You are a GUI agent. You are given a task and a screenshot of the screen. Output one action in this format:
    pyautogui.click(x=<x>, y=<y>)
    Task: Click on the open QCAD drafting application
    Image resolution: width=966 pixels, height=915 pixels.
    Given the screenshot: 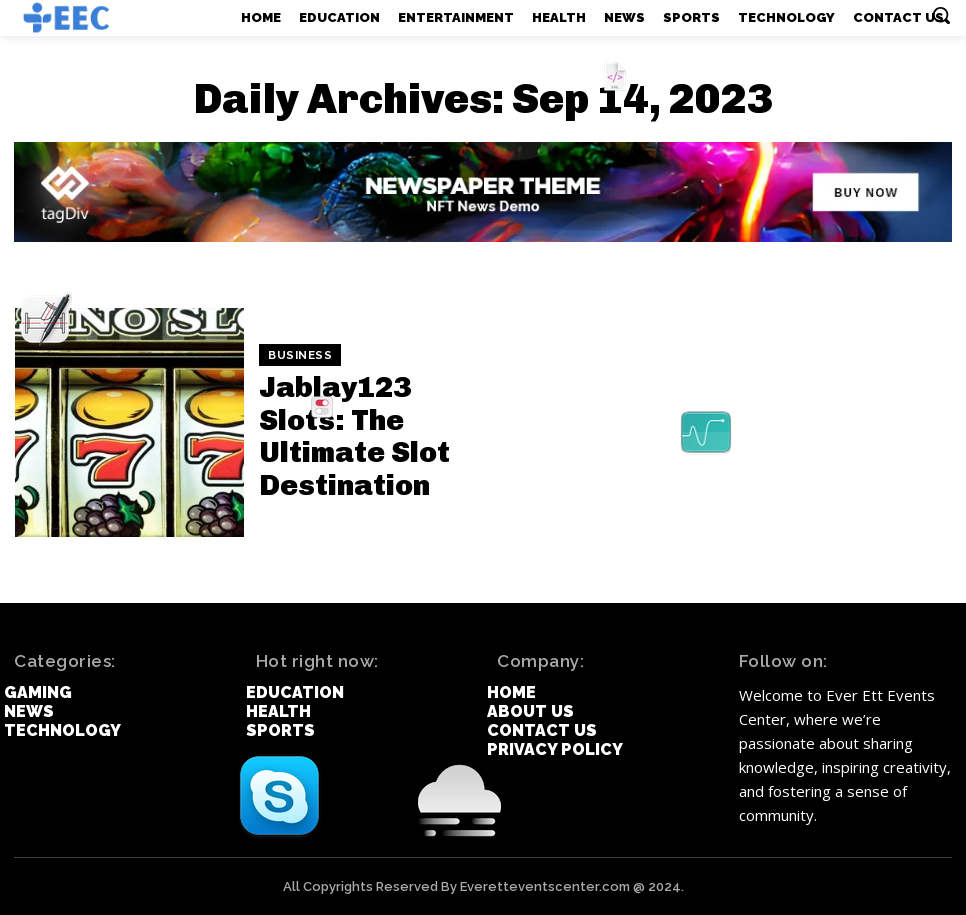 What is the action you would take?
    pyautogui.click(x=45, y=319)
    